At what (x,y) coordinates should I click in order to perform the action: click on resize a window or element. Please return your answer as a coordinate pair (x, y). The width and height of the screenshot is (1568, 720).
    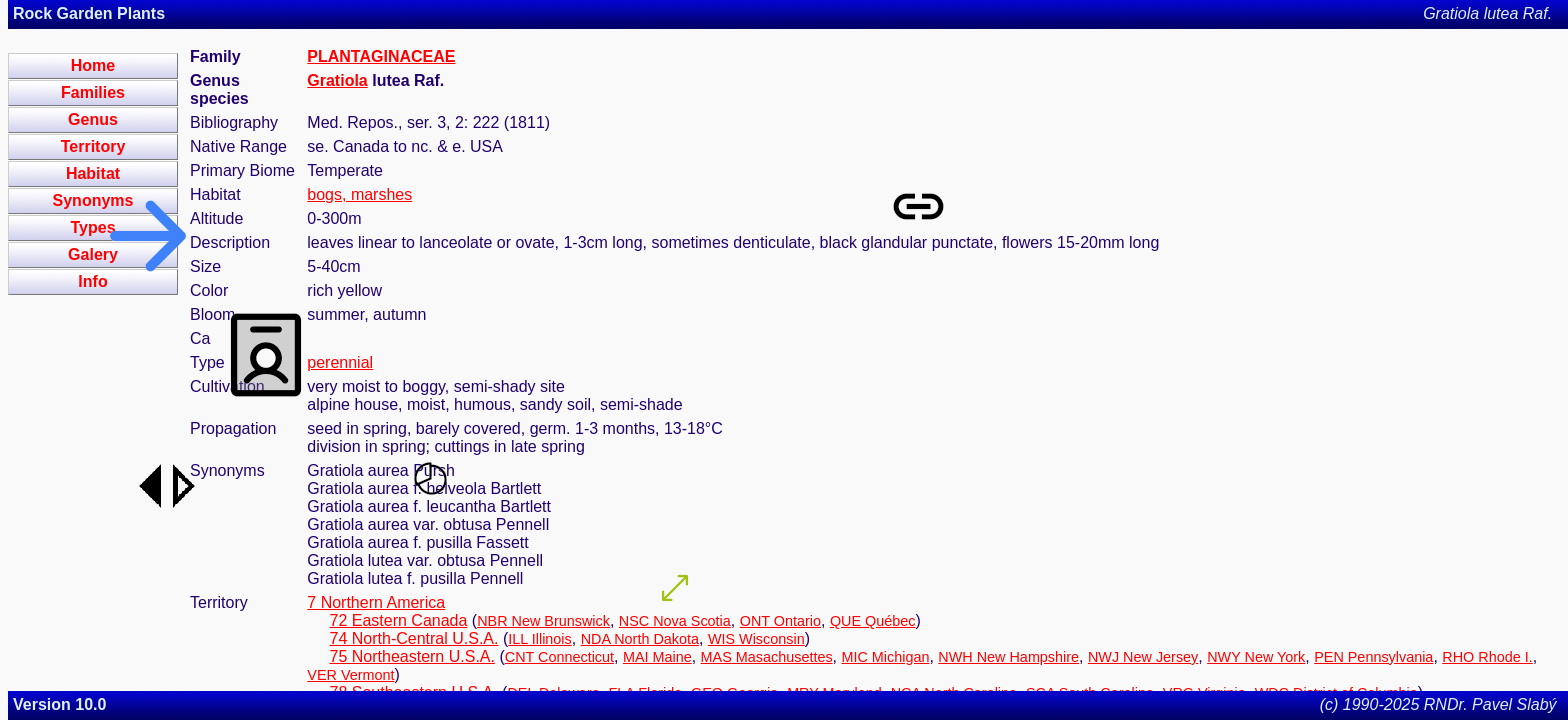
    Looking at the image, I should click on (675, 588).